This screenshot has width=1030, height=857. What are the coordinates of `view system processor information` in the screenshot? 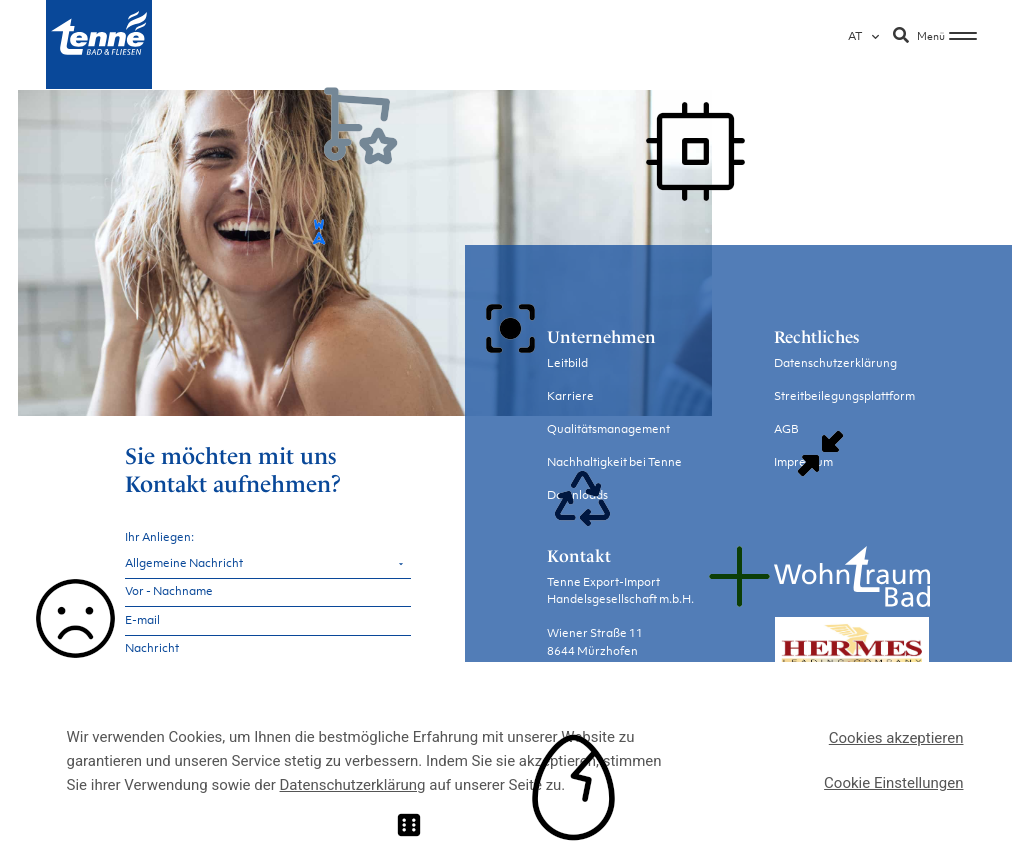 It's located at (695, 151).